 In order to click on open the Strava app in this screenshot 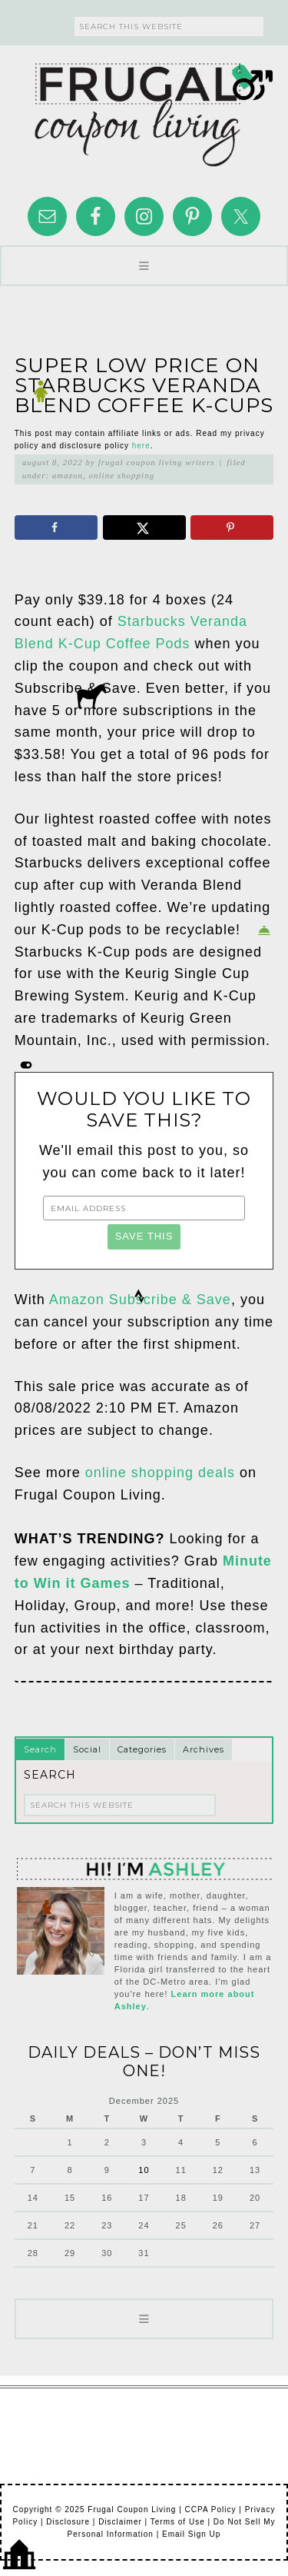, I will do `click(139, 1296)`.